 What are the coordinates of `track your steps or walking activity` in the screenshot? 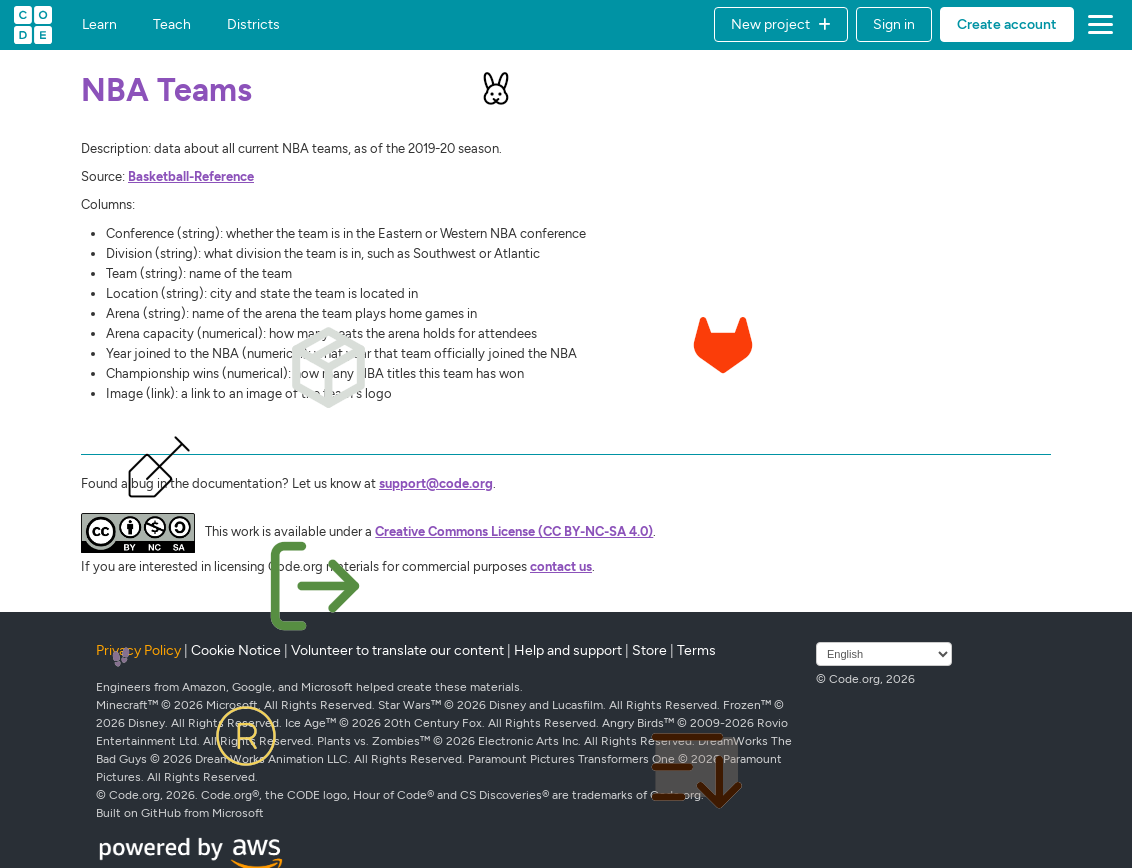 It's located at (121, 657).